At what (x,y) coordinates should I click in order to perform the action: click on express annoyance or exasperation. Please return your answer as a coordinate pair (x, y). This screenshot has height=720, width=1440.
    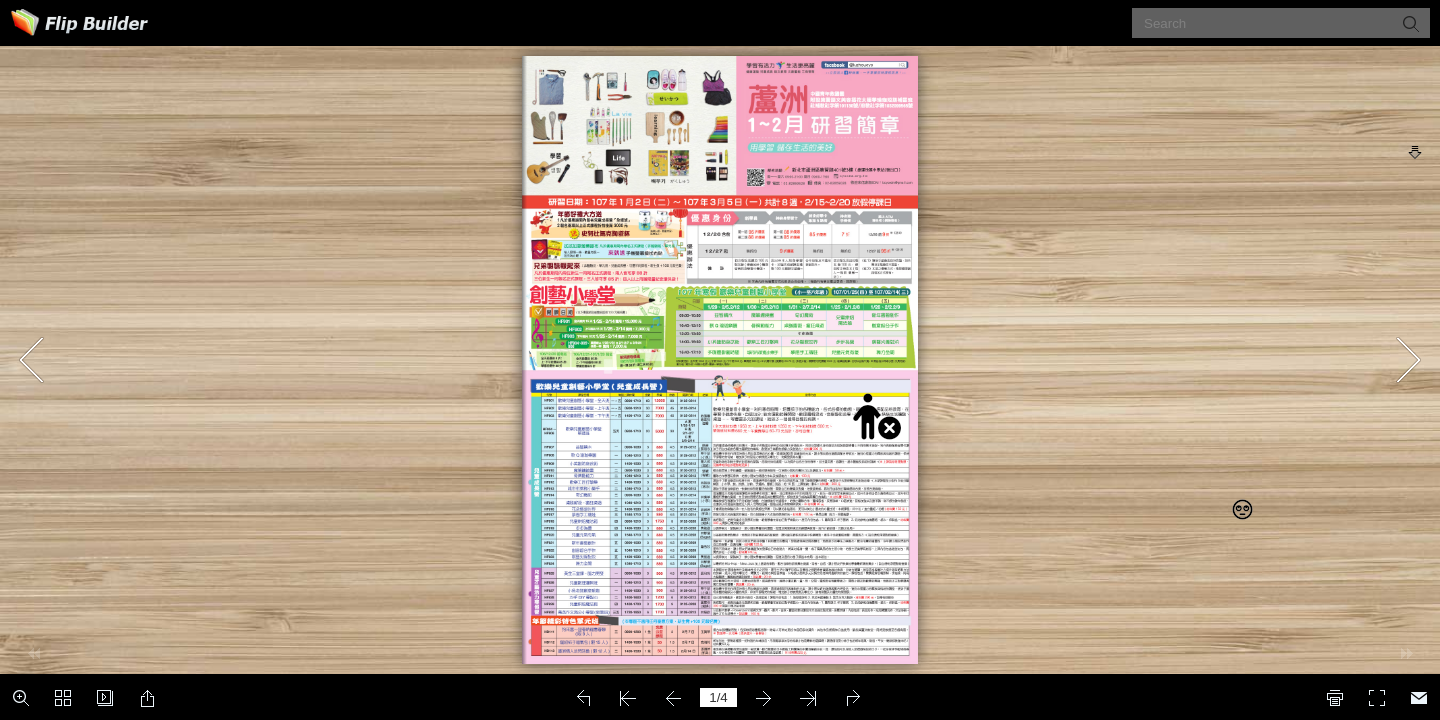
    Looking at the image, I should click on (1242, 509).